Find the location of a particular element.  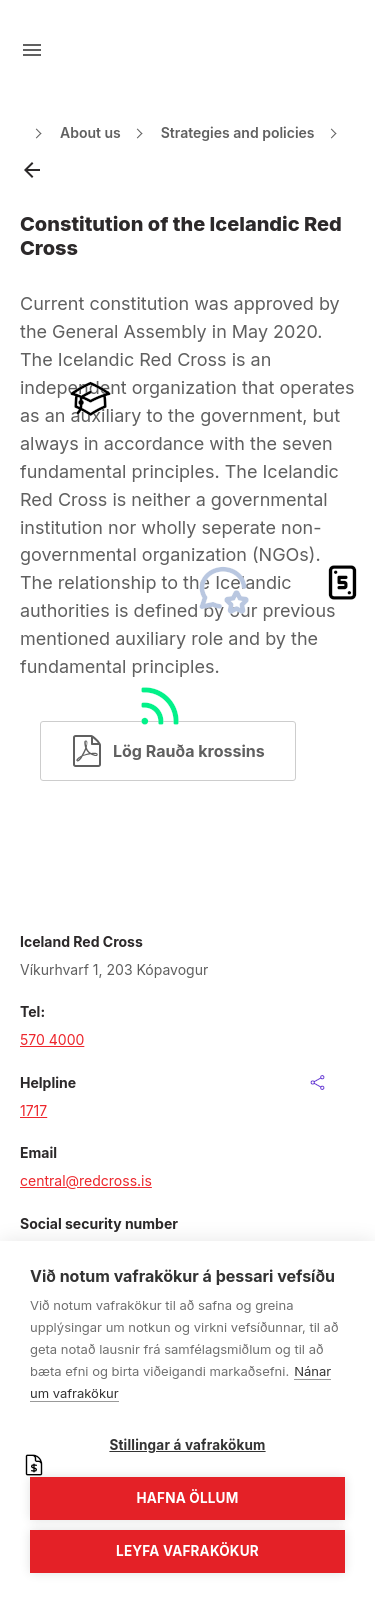

subscribe to RSS feed is located at coordinates (160, 706).